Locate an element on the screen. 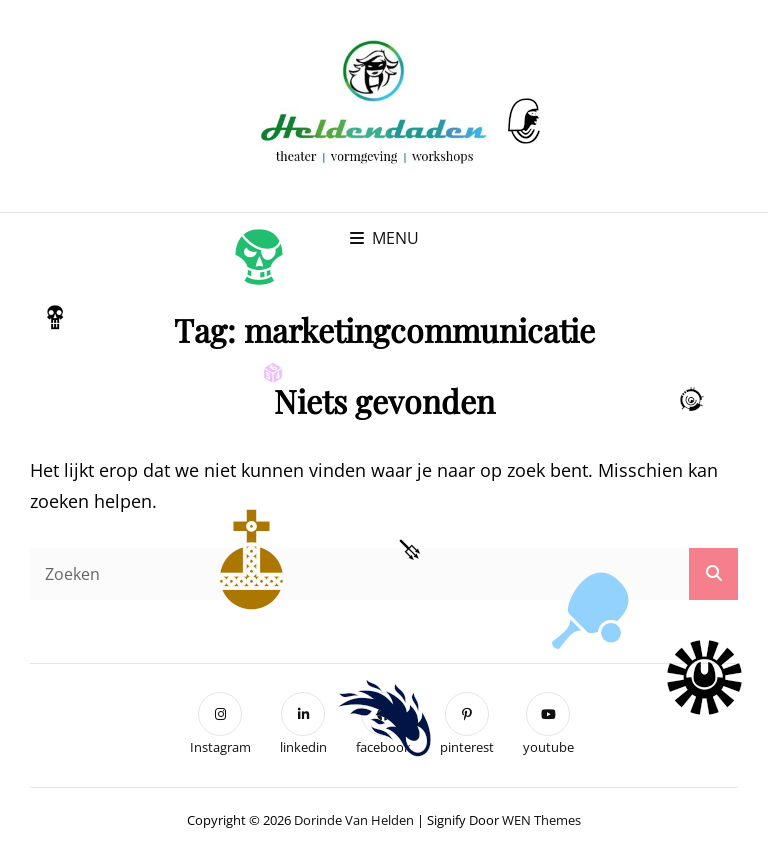  access pirate or nautical themed game content is located at coordinates (259, 257).